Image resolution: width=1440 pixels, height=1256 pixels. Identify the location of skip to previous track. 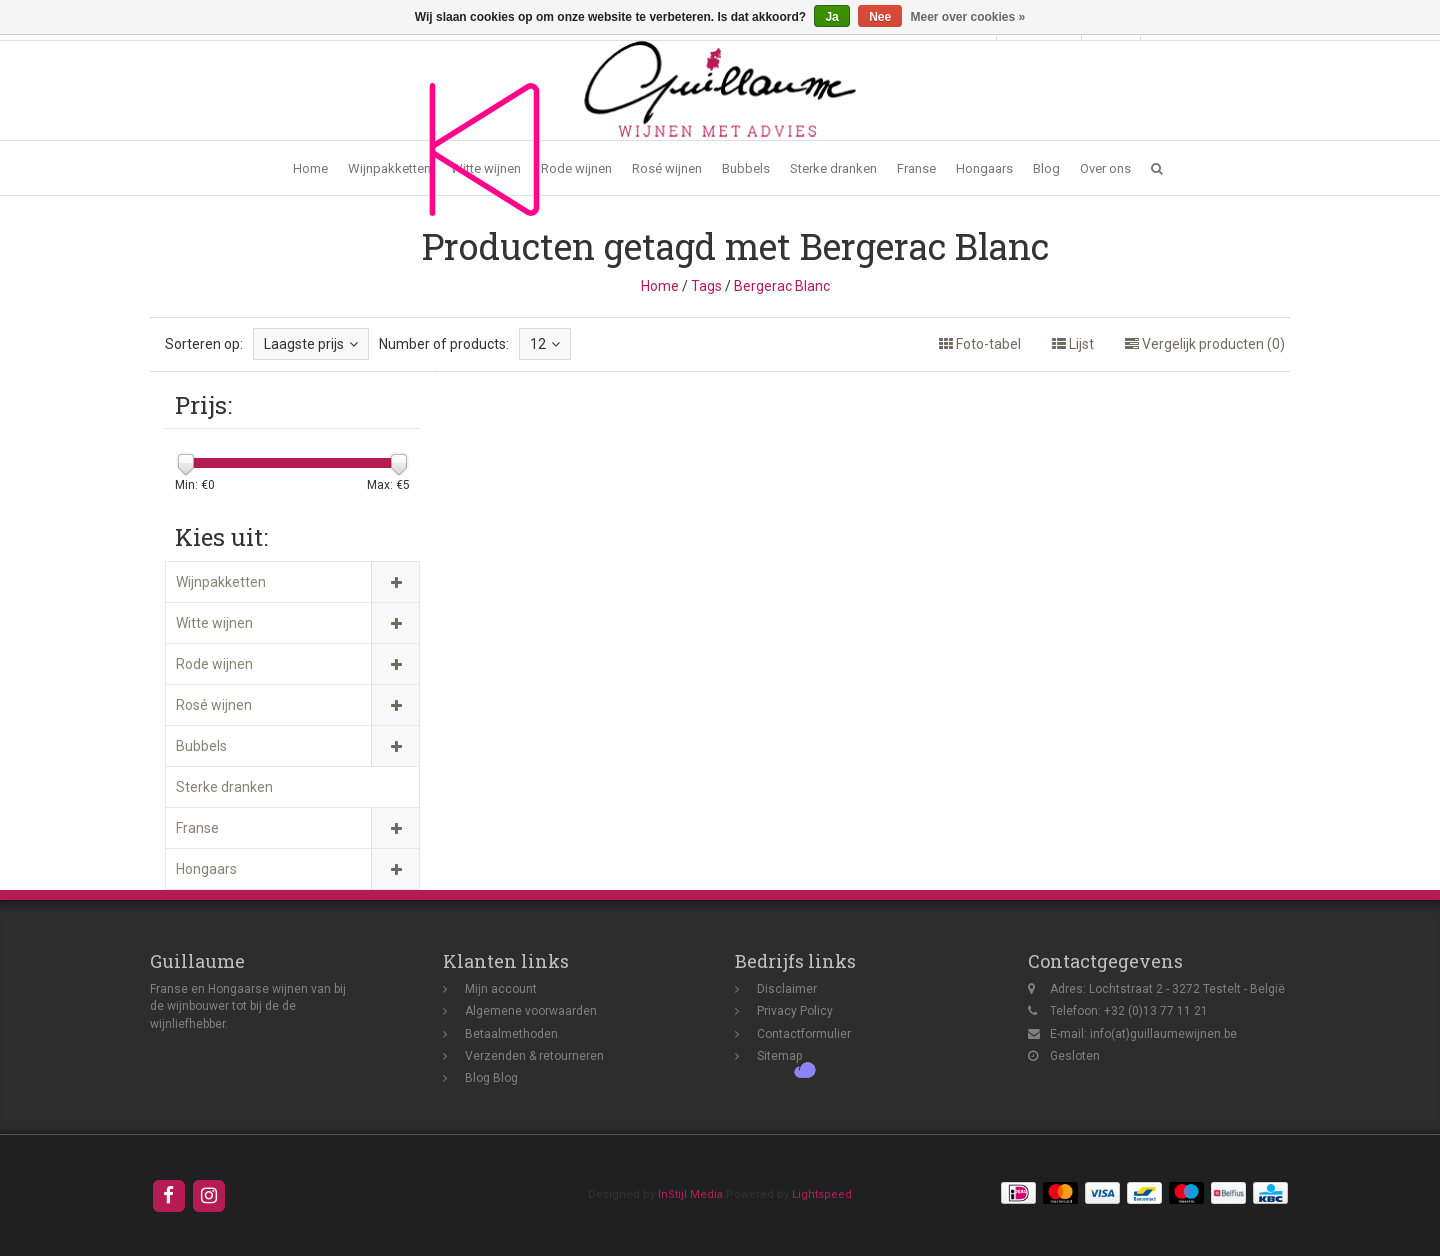
(484, 149).